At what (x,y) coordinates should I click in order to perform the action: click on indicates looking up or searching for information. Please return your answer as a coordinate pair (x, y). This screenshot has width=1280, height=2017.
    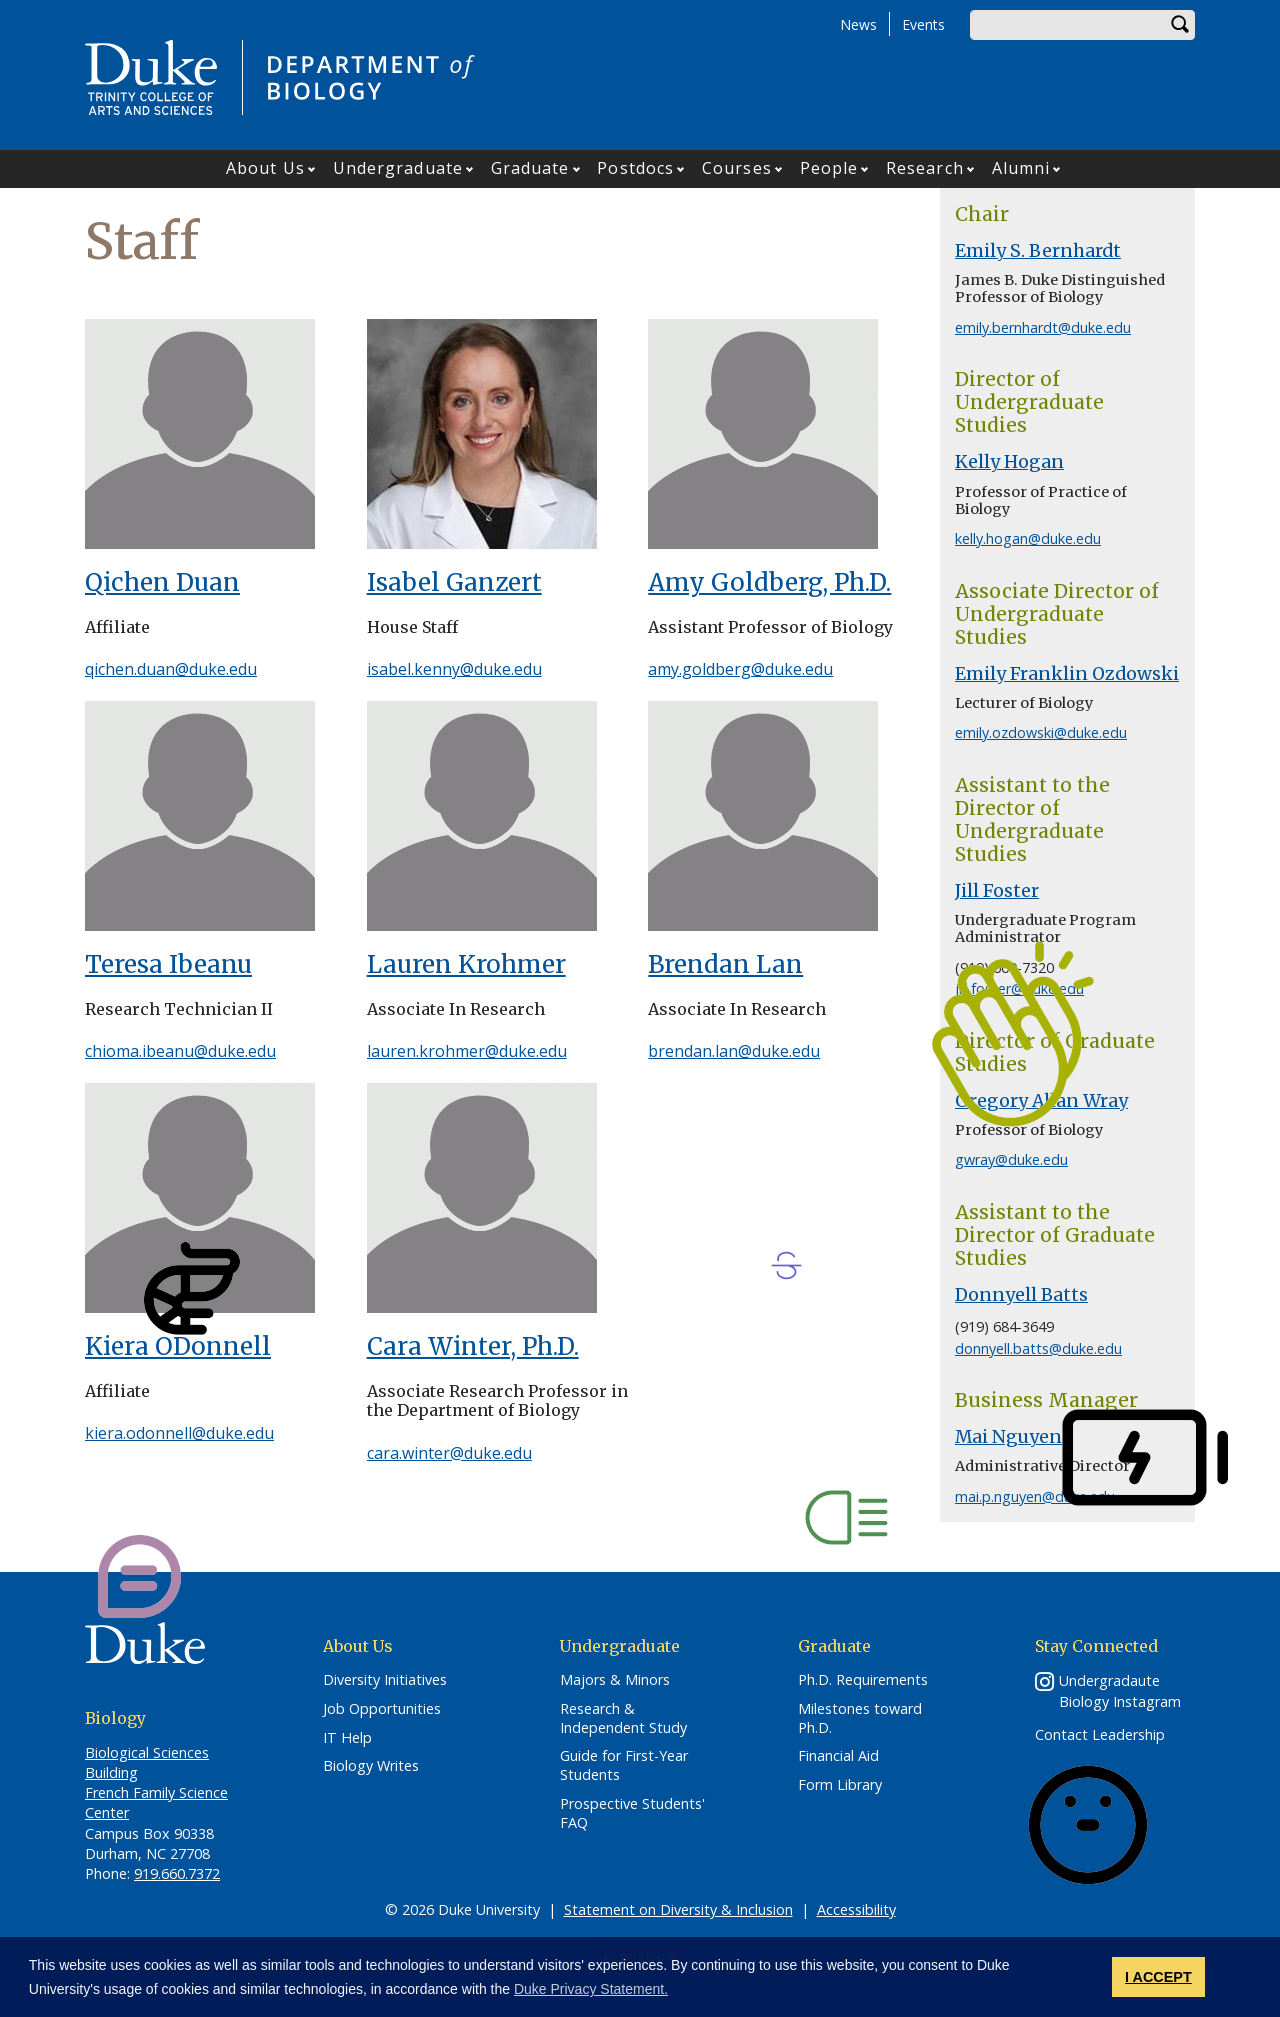
    Looking at the image, I should click on (1088, 1825).